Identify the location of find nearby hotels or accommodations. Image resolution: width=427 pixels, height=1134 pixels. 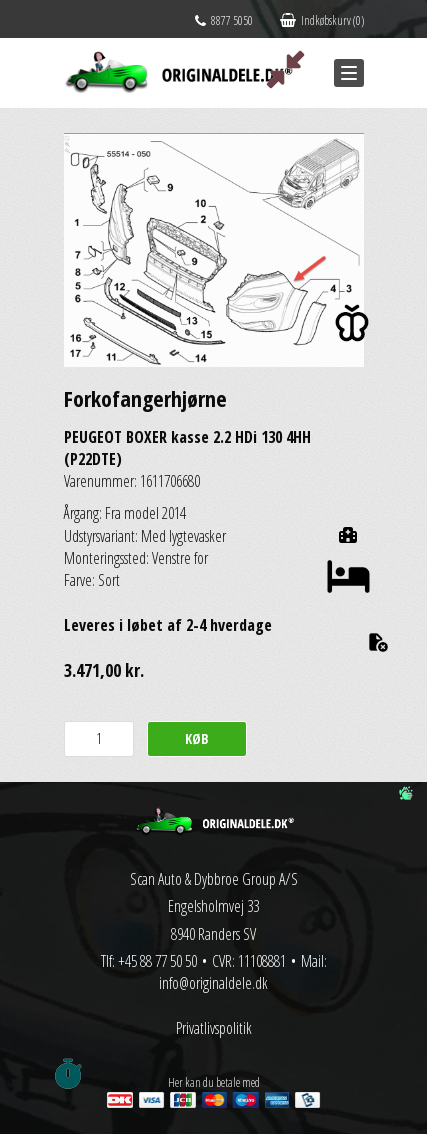
(348, 576).